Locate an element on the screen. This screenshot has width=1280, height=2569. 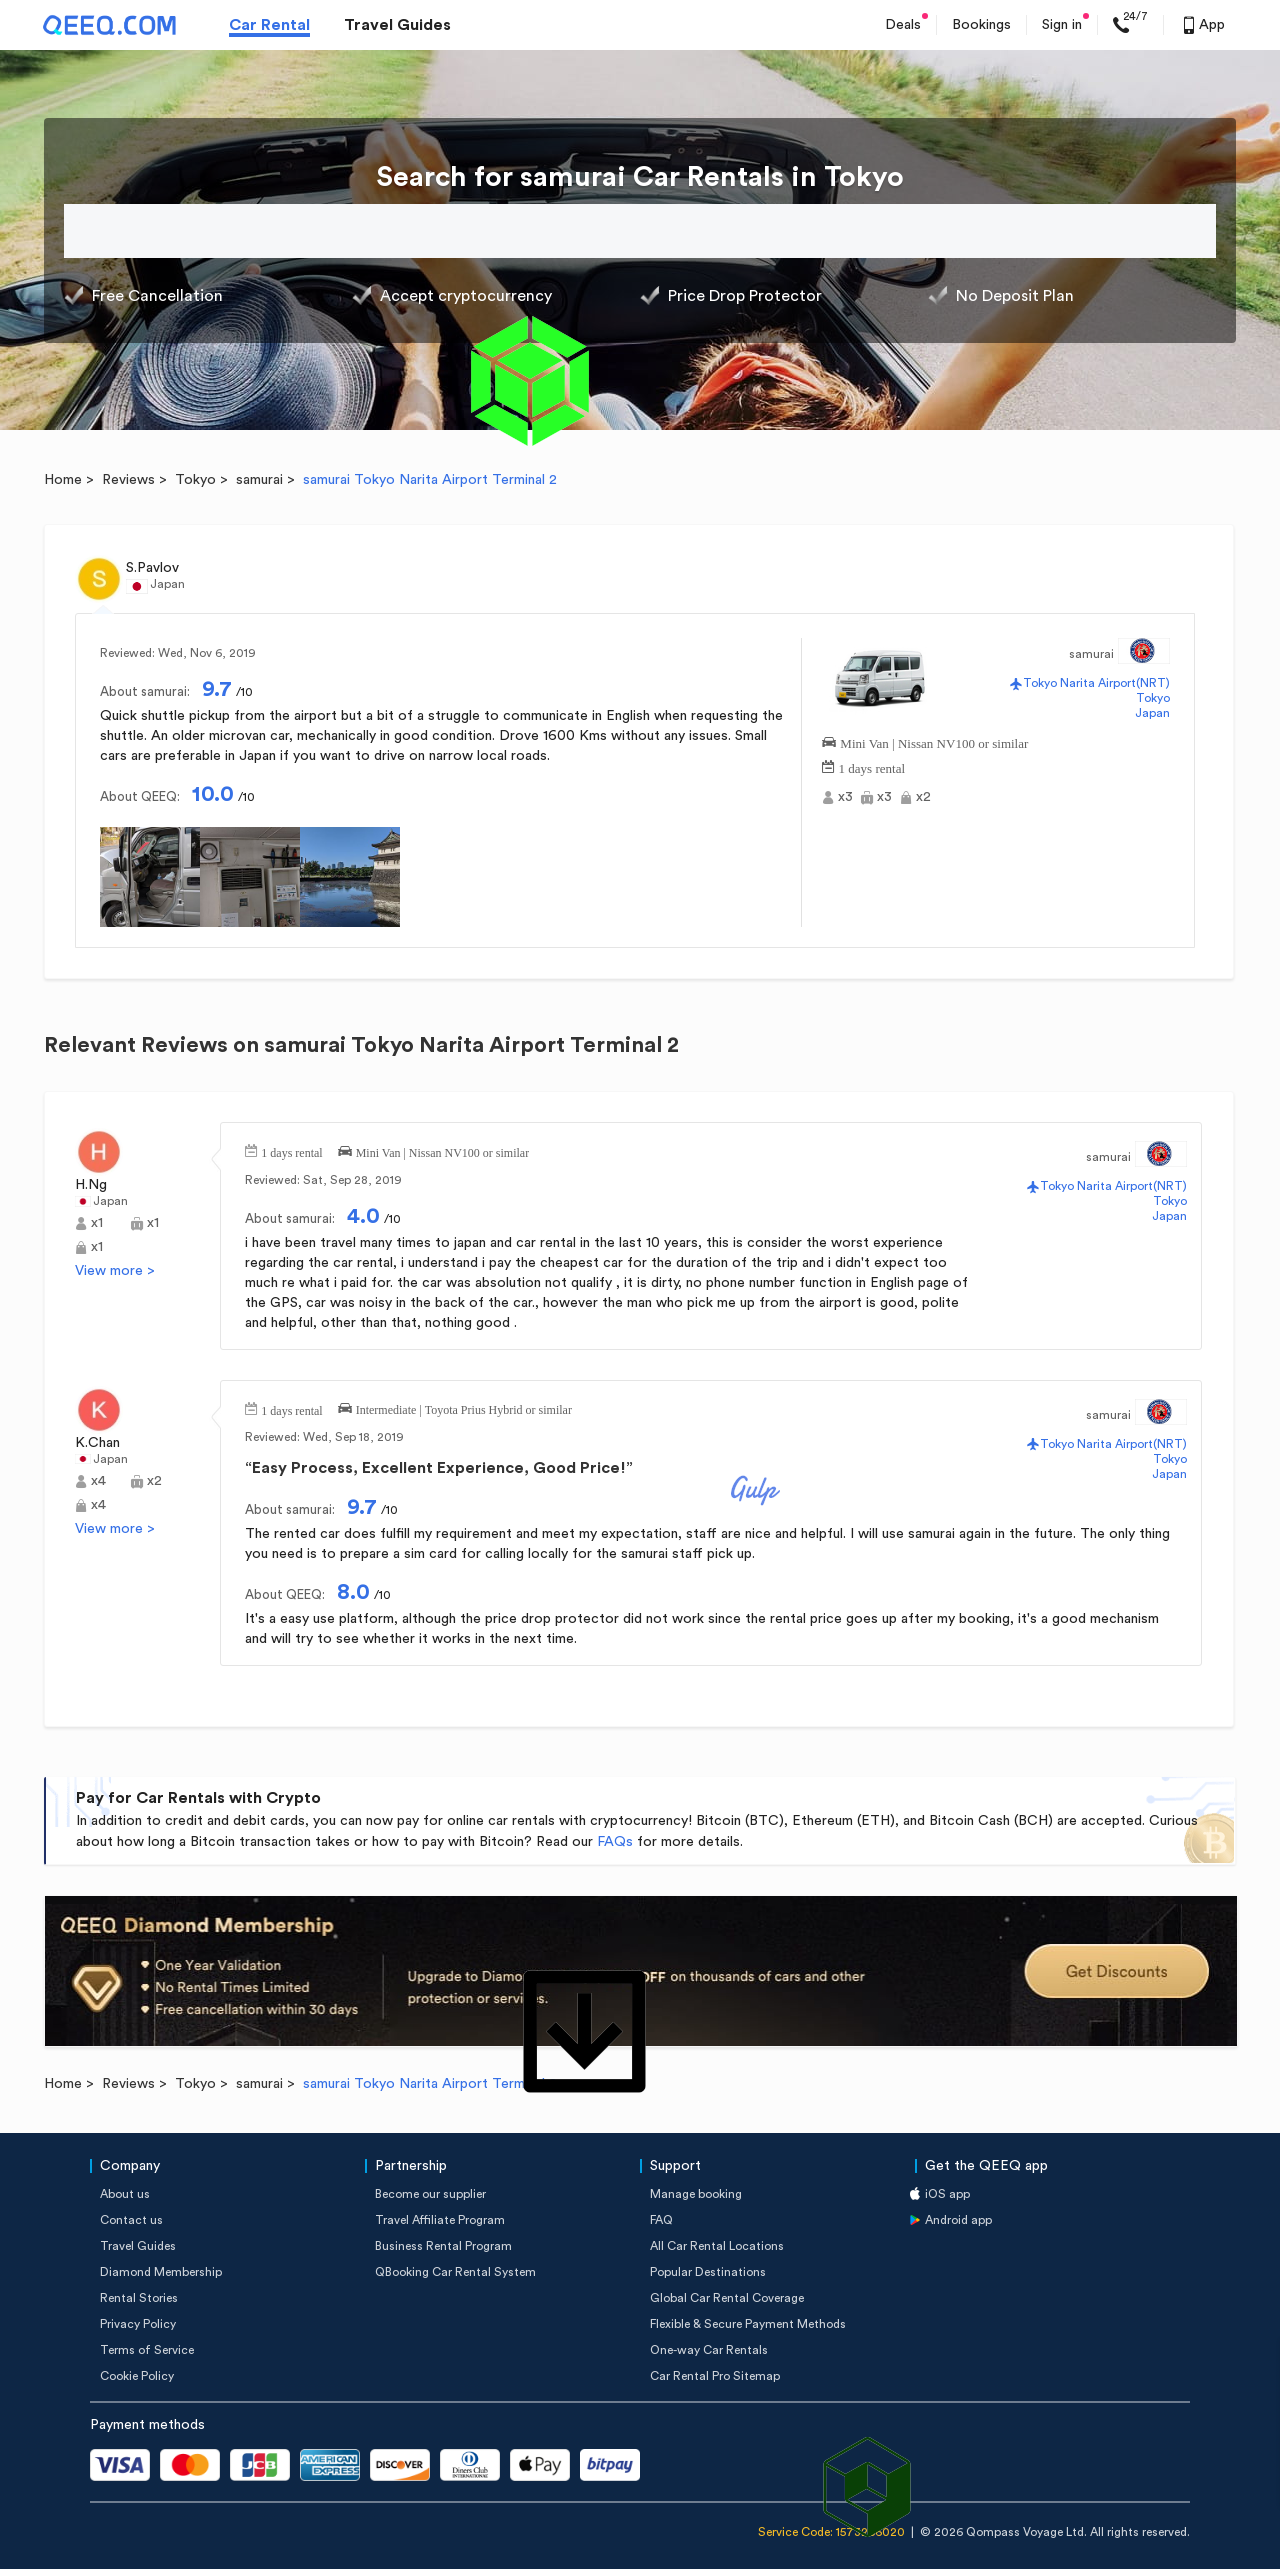
gulp.js task runner logo is located at coordinates (755, 1490).